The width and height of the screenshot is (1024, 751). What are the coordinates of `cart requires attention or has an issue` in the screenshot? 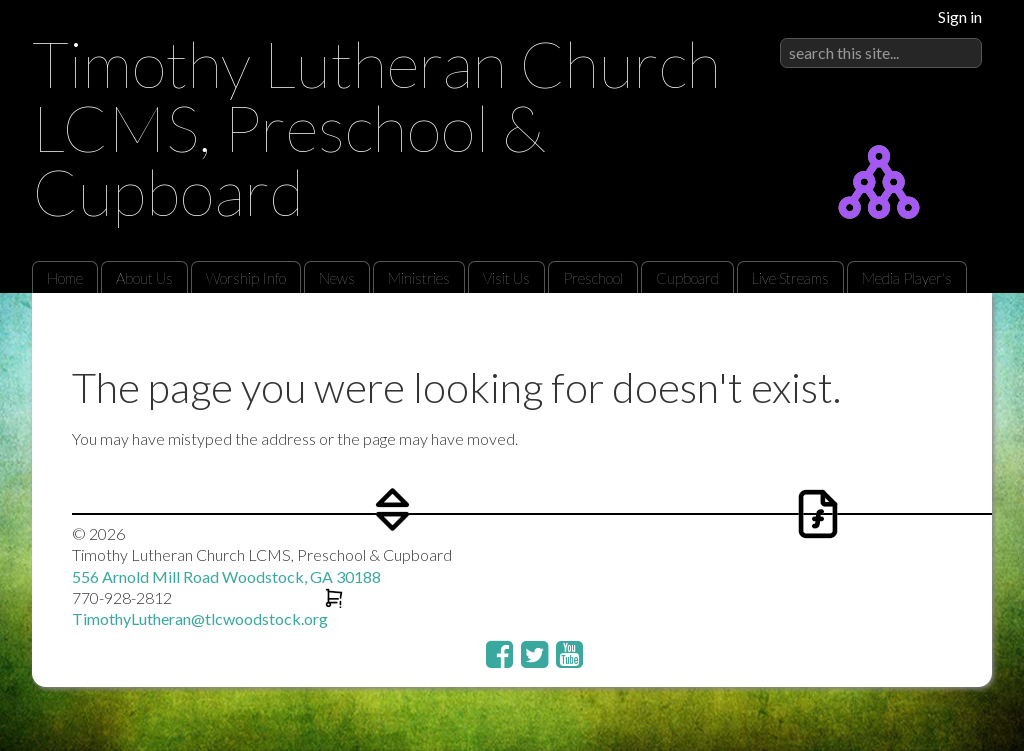 It's located at (334, 598).